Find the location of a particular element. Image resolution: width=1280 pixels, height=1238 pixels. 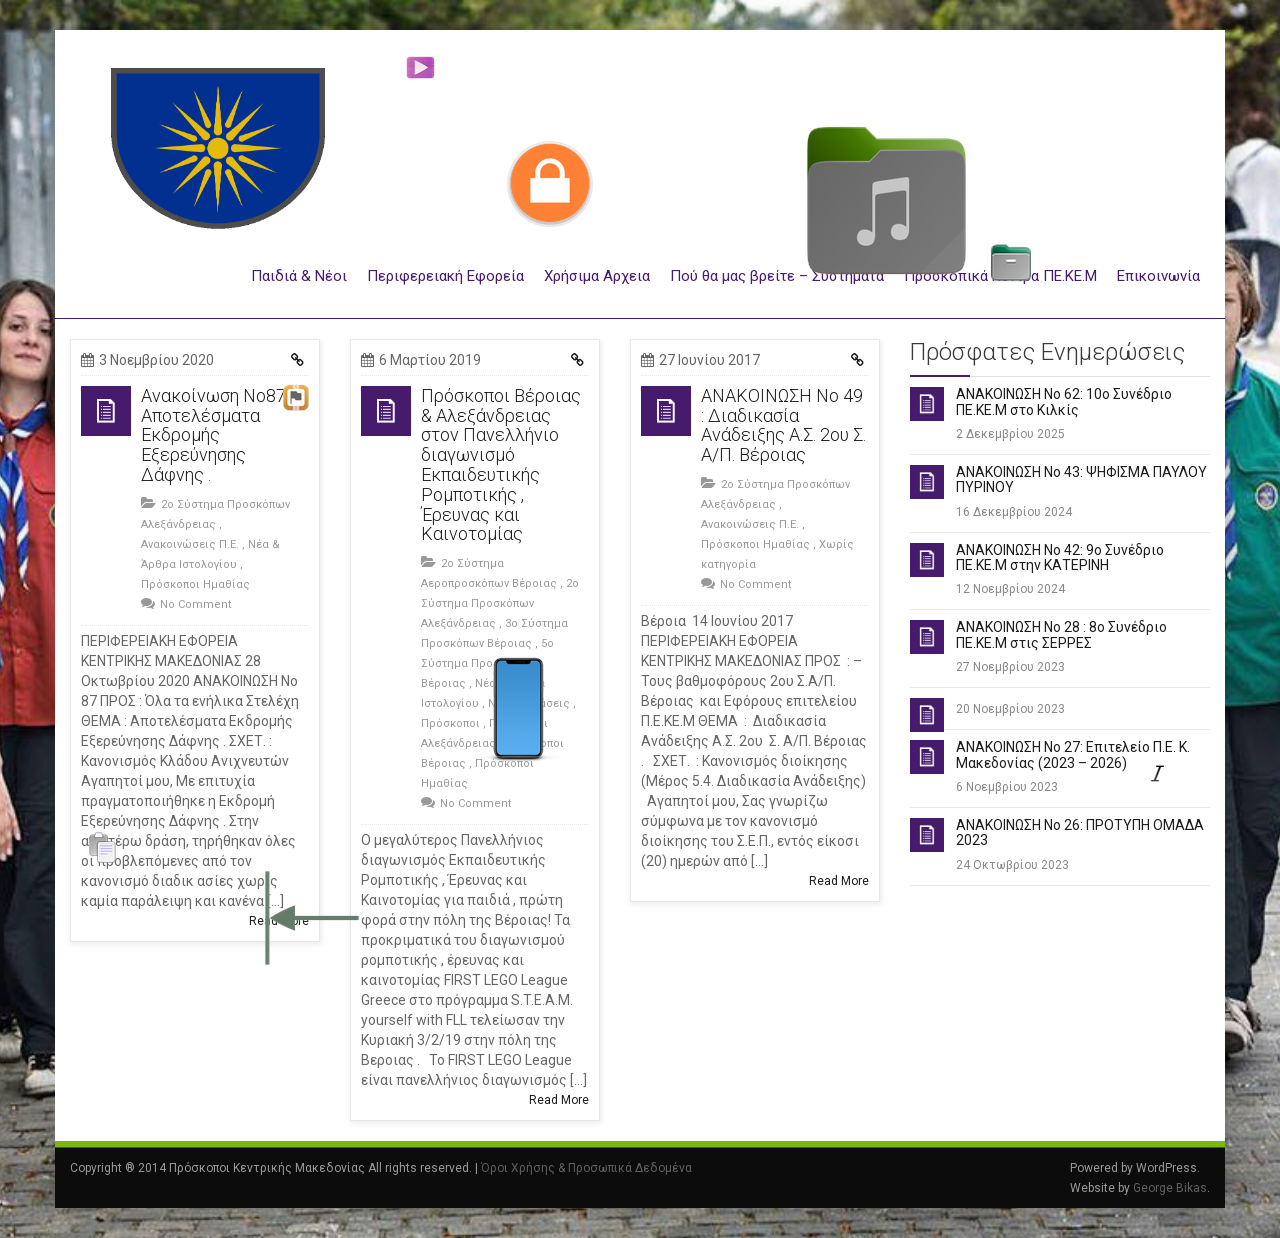

paste content from clipboard is located at coordinates (102, 847).